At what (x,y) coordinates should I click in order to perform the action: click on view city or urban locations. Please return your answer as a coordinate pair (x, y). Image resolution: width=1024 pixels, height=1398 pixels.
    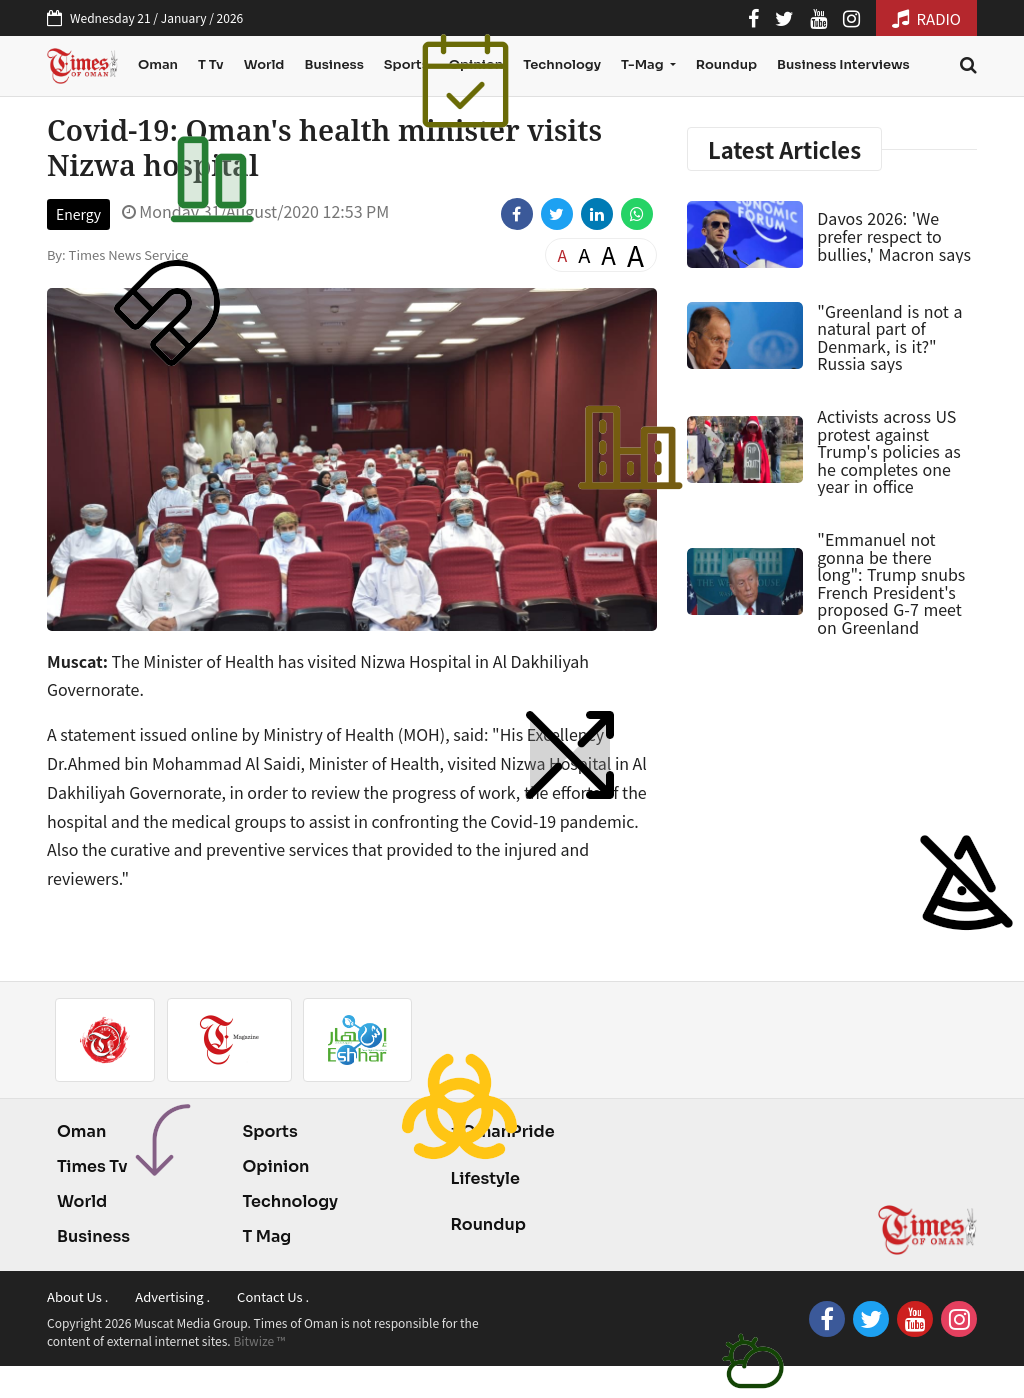
    Looking at the image, I should click on (630, 447).